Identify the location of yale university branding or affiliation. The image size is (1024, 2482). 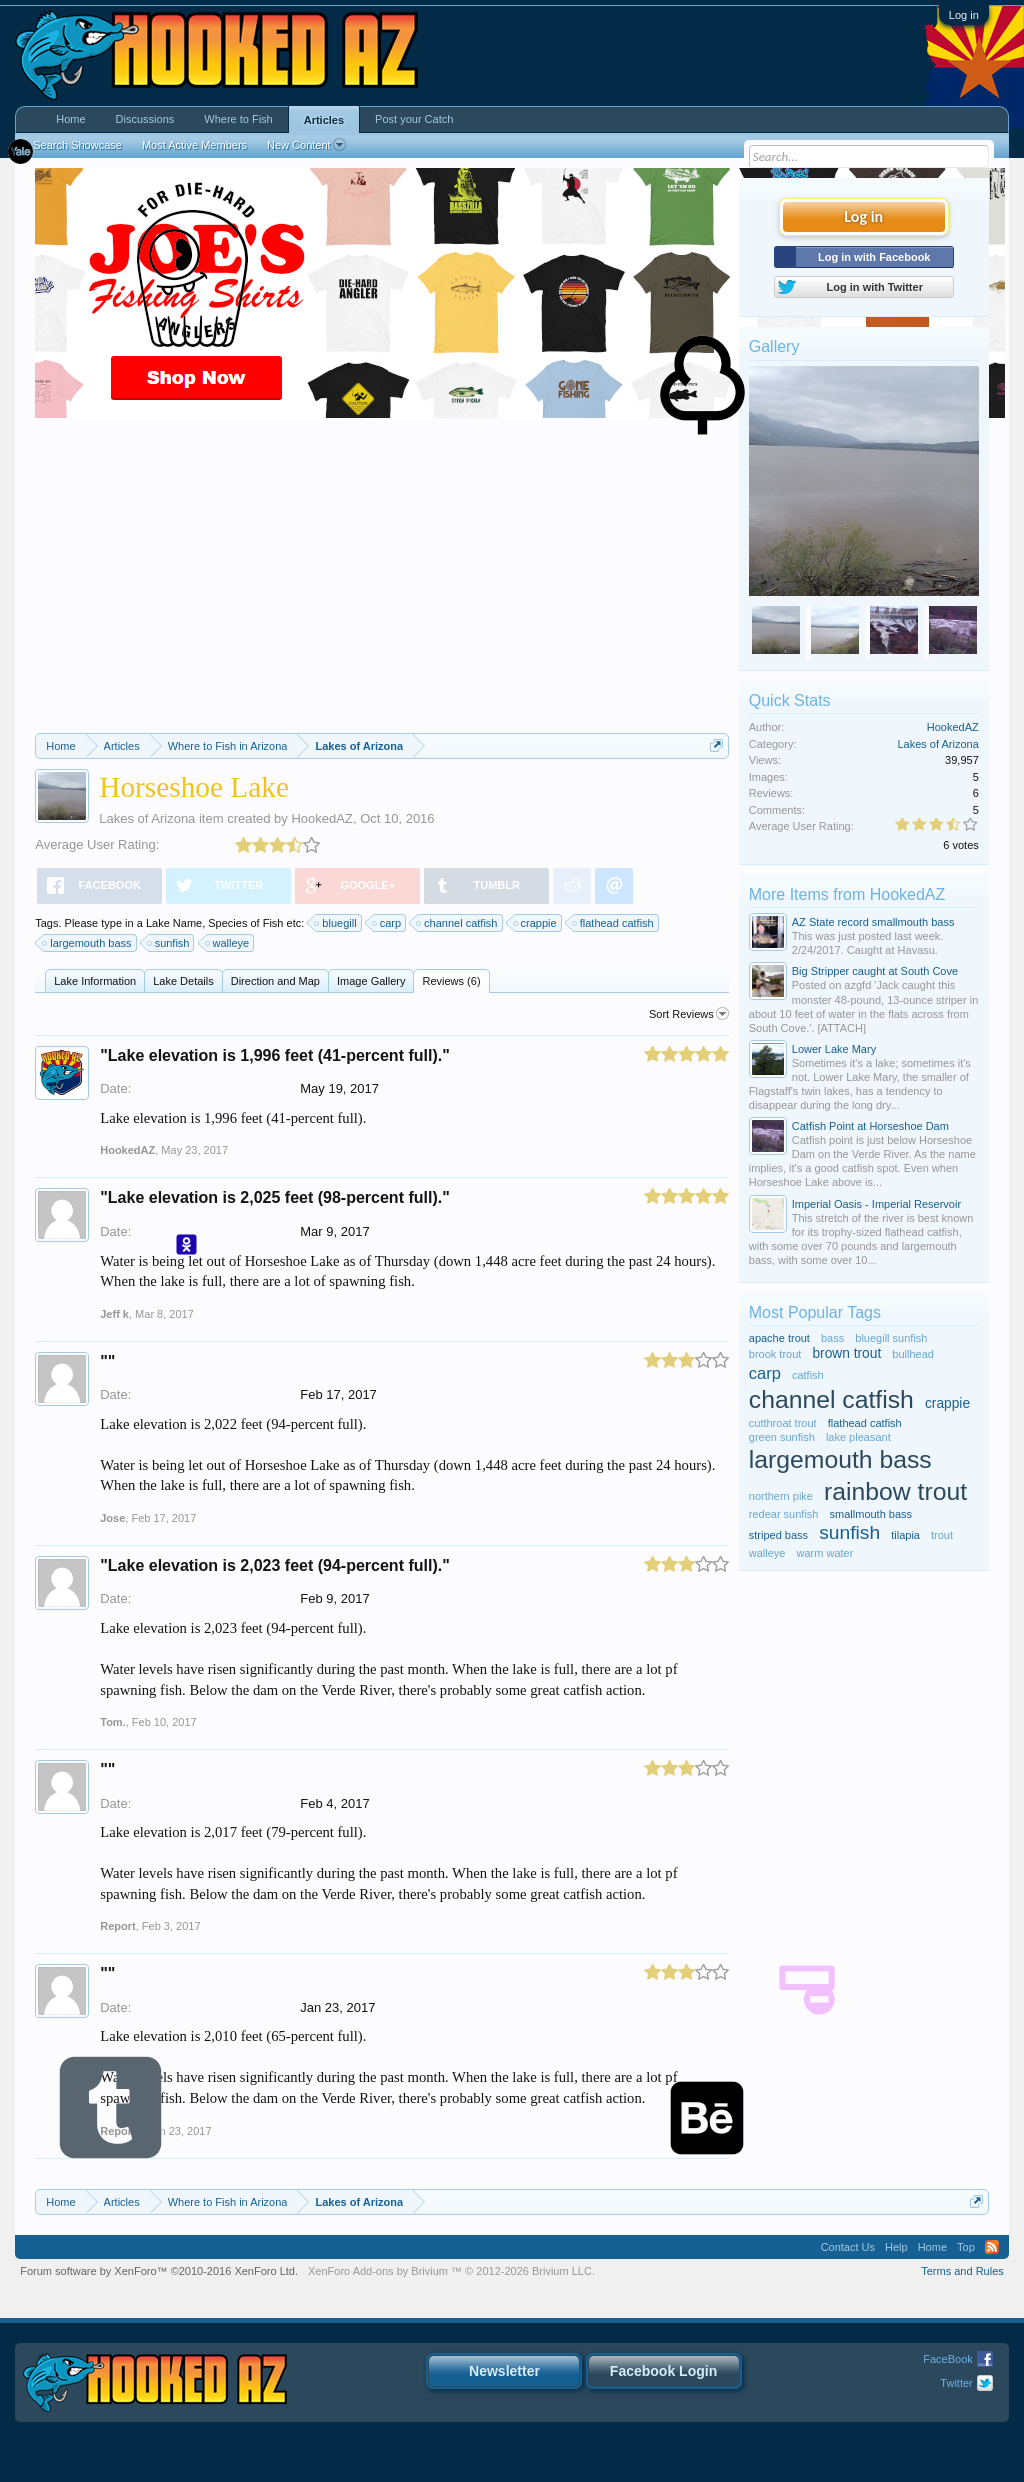
(20, 151).